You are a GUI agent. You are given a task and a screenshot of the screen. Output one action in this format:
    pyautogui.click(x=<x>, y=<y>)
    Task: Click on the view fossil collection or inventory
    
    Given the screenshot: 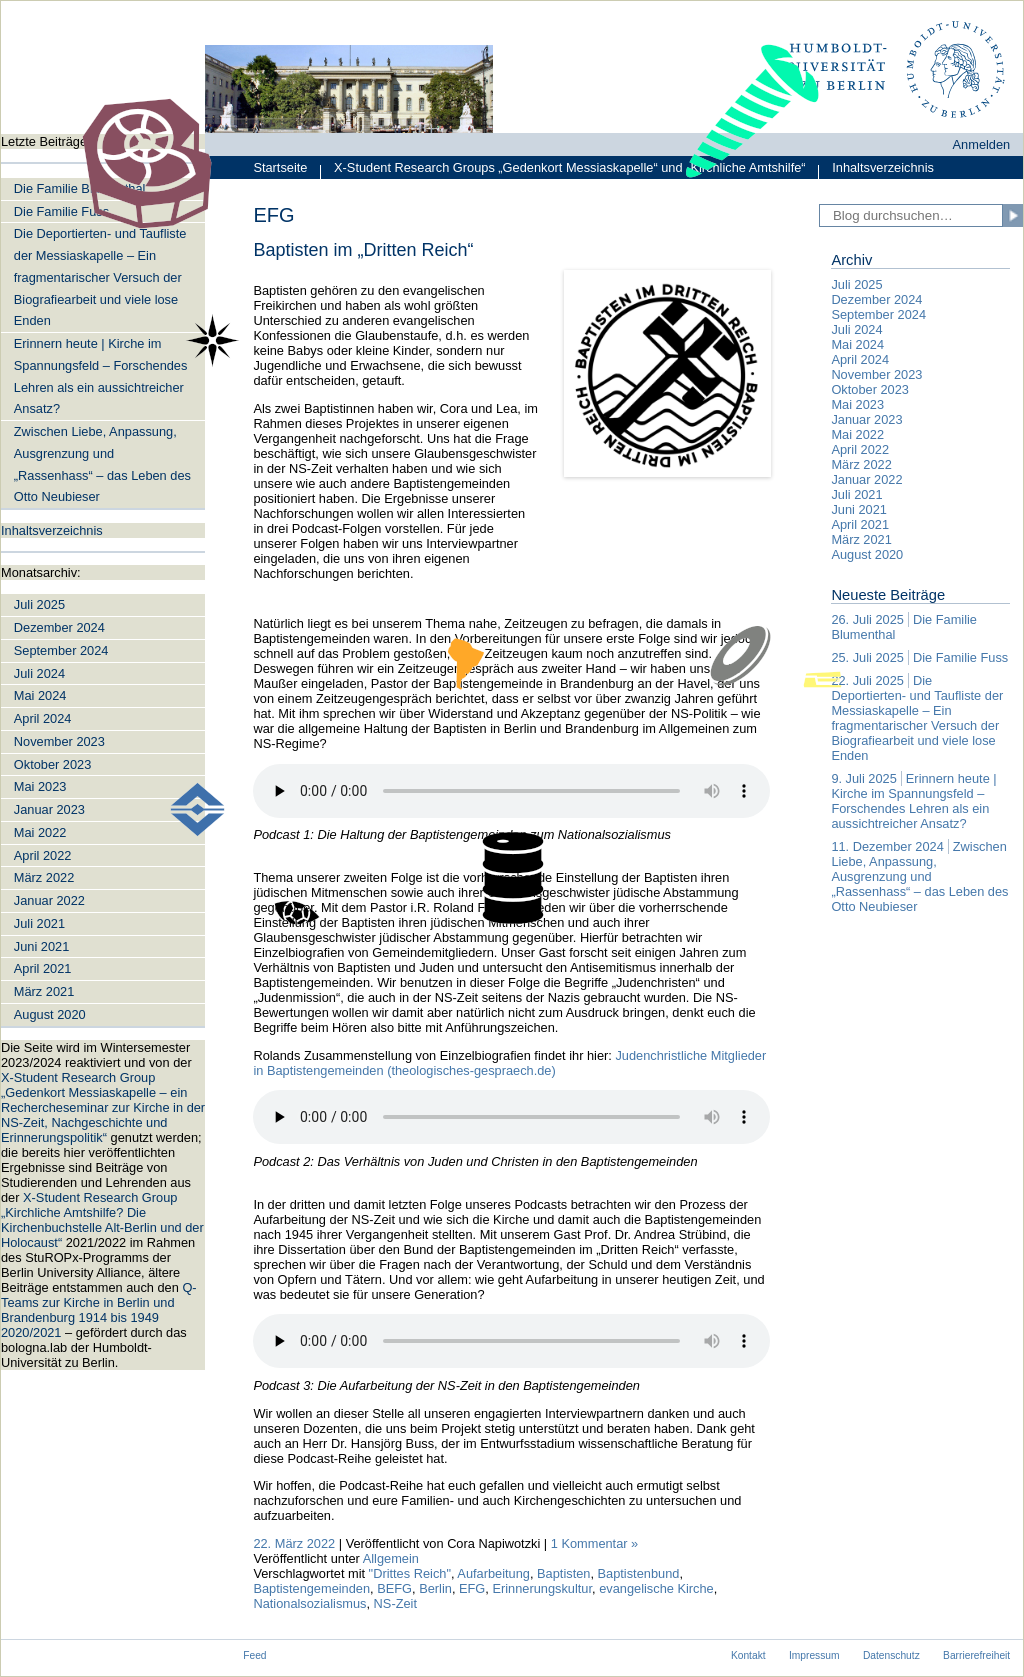 What is the action you would take?
    pyautogui.click(x=148, y=163)
    